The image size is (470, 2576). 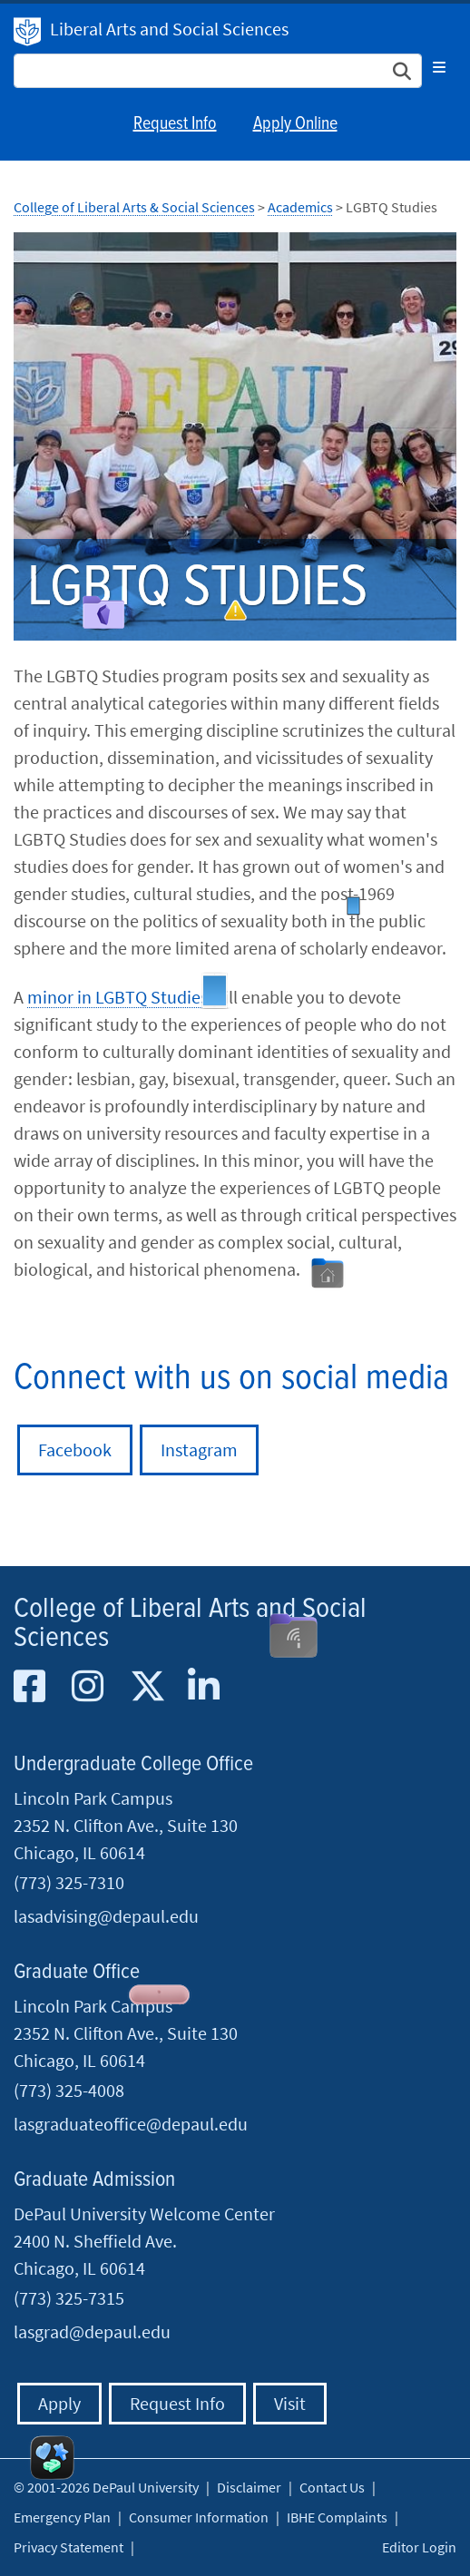 What do you see at coordinates (159, 1994) in the screenshot?
I see `connect to a bluetooth speaker` at bounding box center [159, 1994].